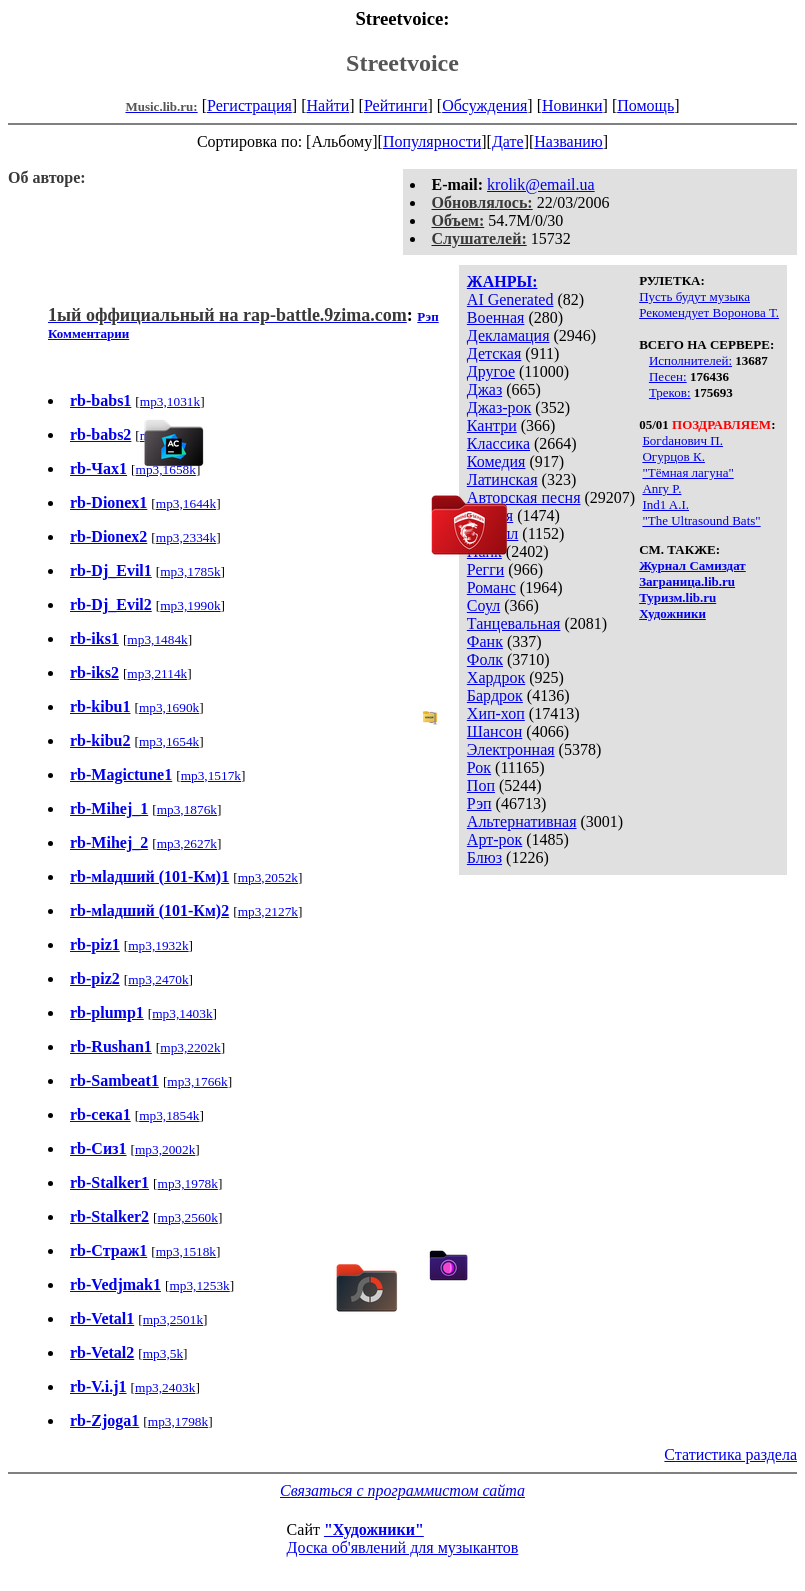 This screenshot has height=1591, width=805. I want to click on open photoscape application folder, so click(366, 1289).